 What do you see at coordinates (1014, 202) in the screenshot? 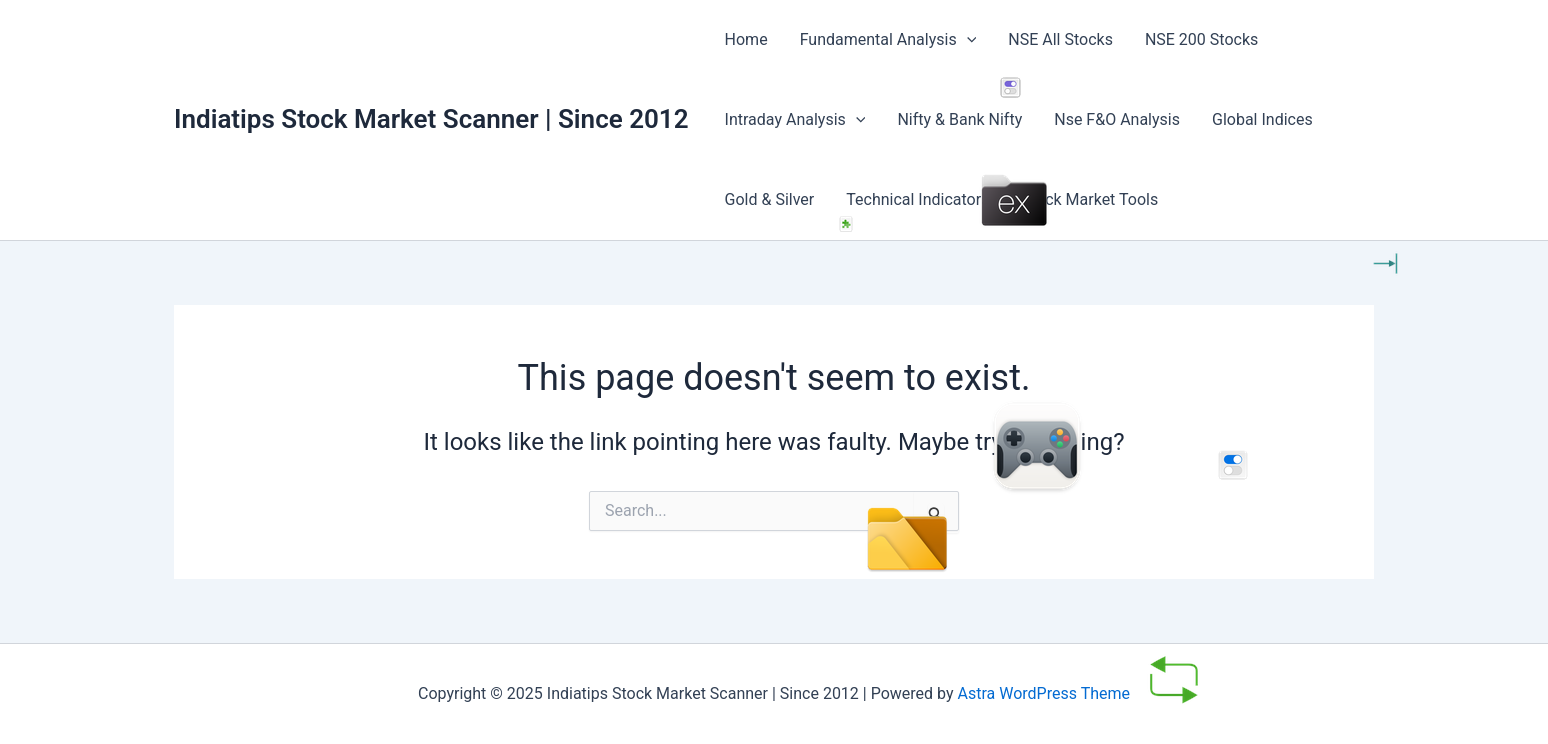
I see `folder containing express.js project files` at bounding box center [1014, 202].